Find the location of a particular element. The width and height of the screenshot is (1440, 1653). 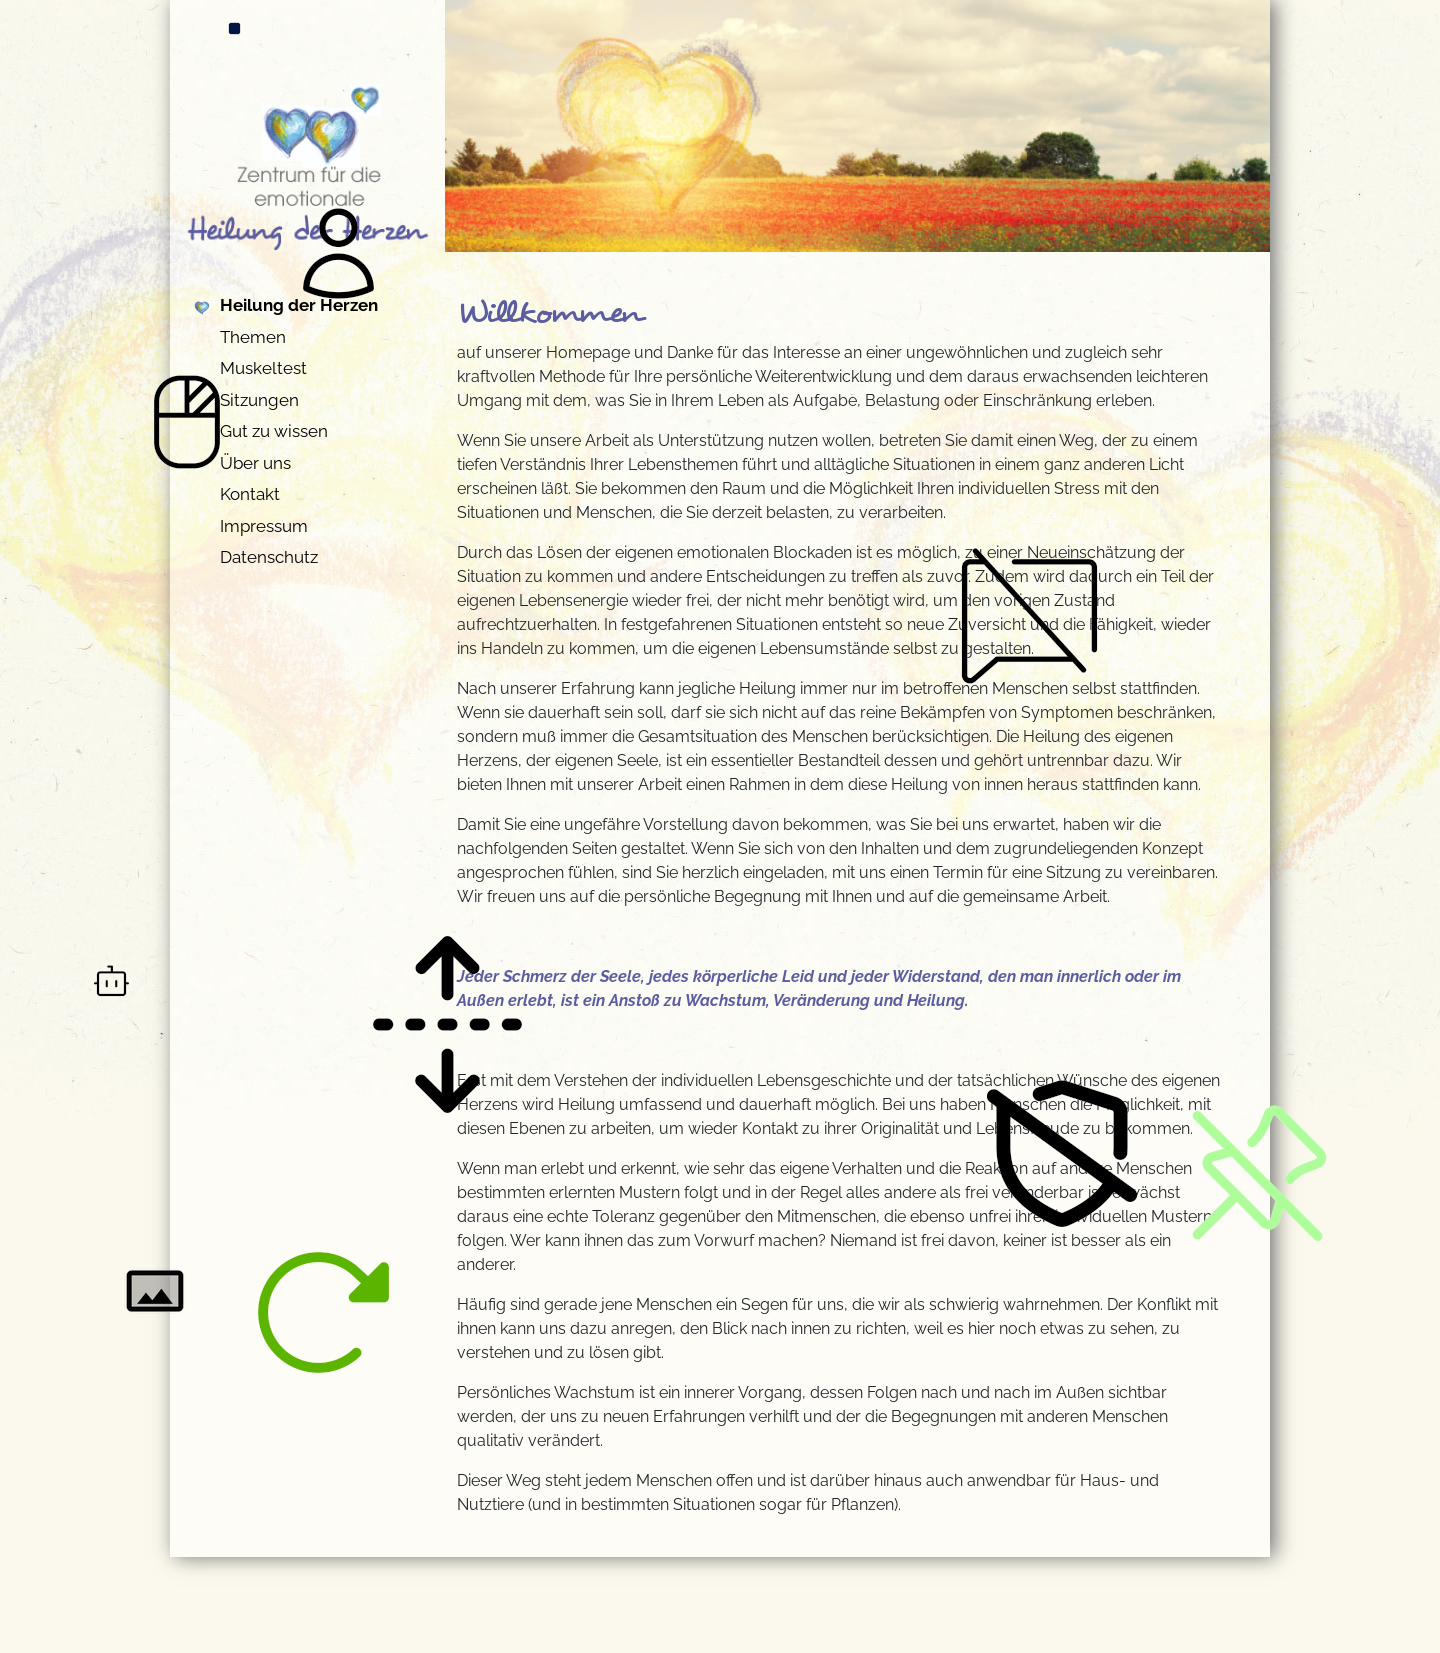

security or protection is disabled is located at coordinates (1062, 1155).